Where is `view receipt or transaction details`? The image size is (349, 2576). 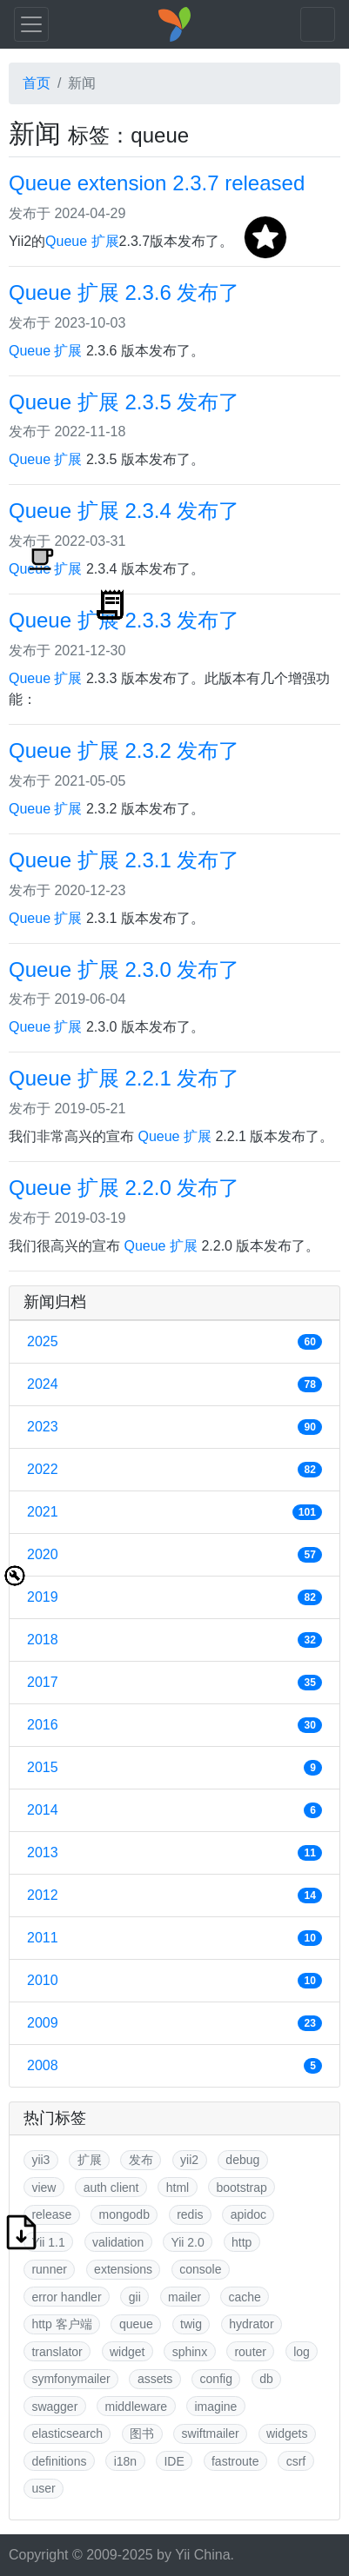
view receipt or transaction details is located at coordinates (110, 604).